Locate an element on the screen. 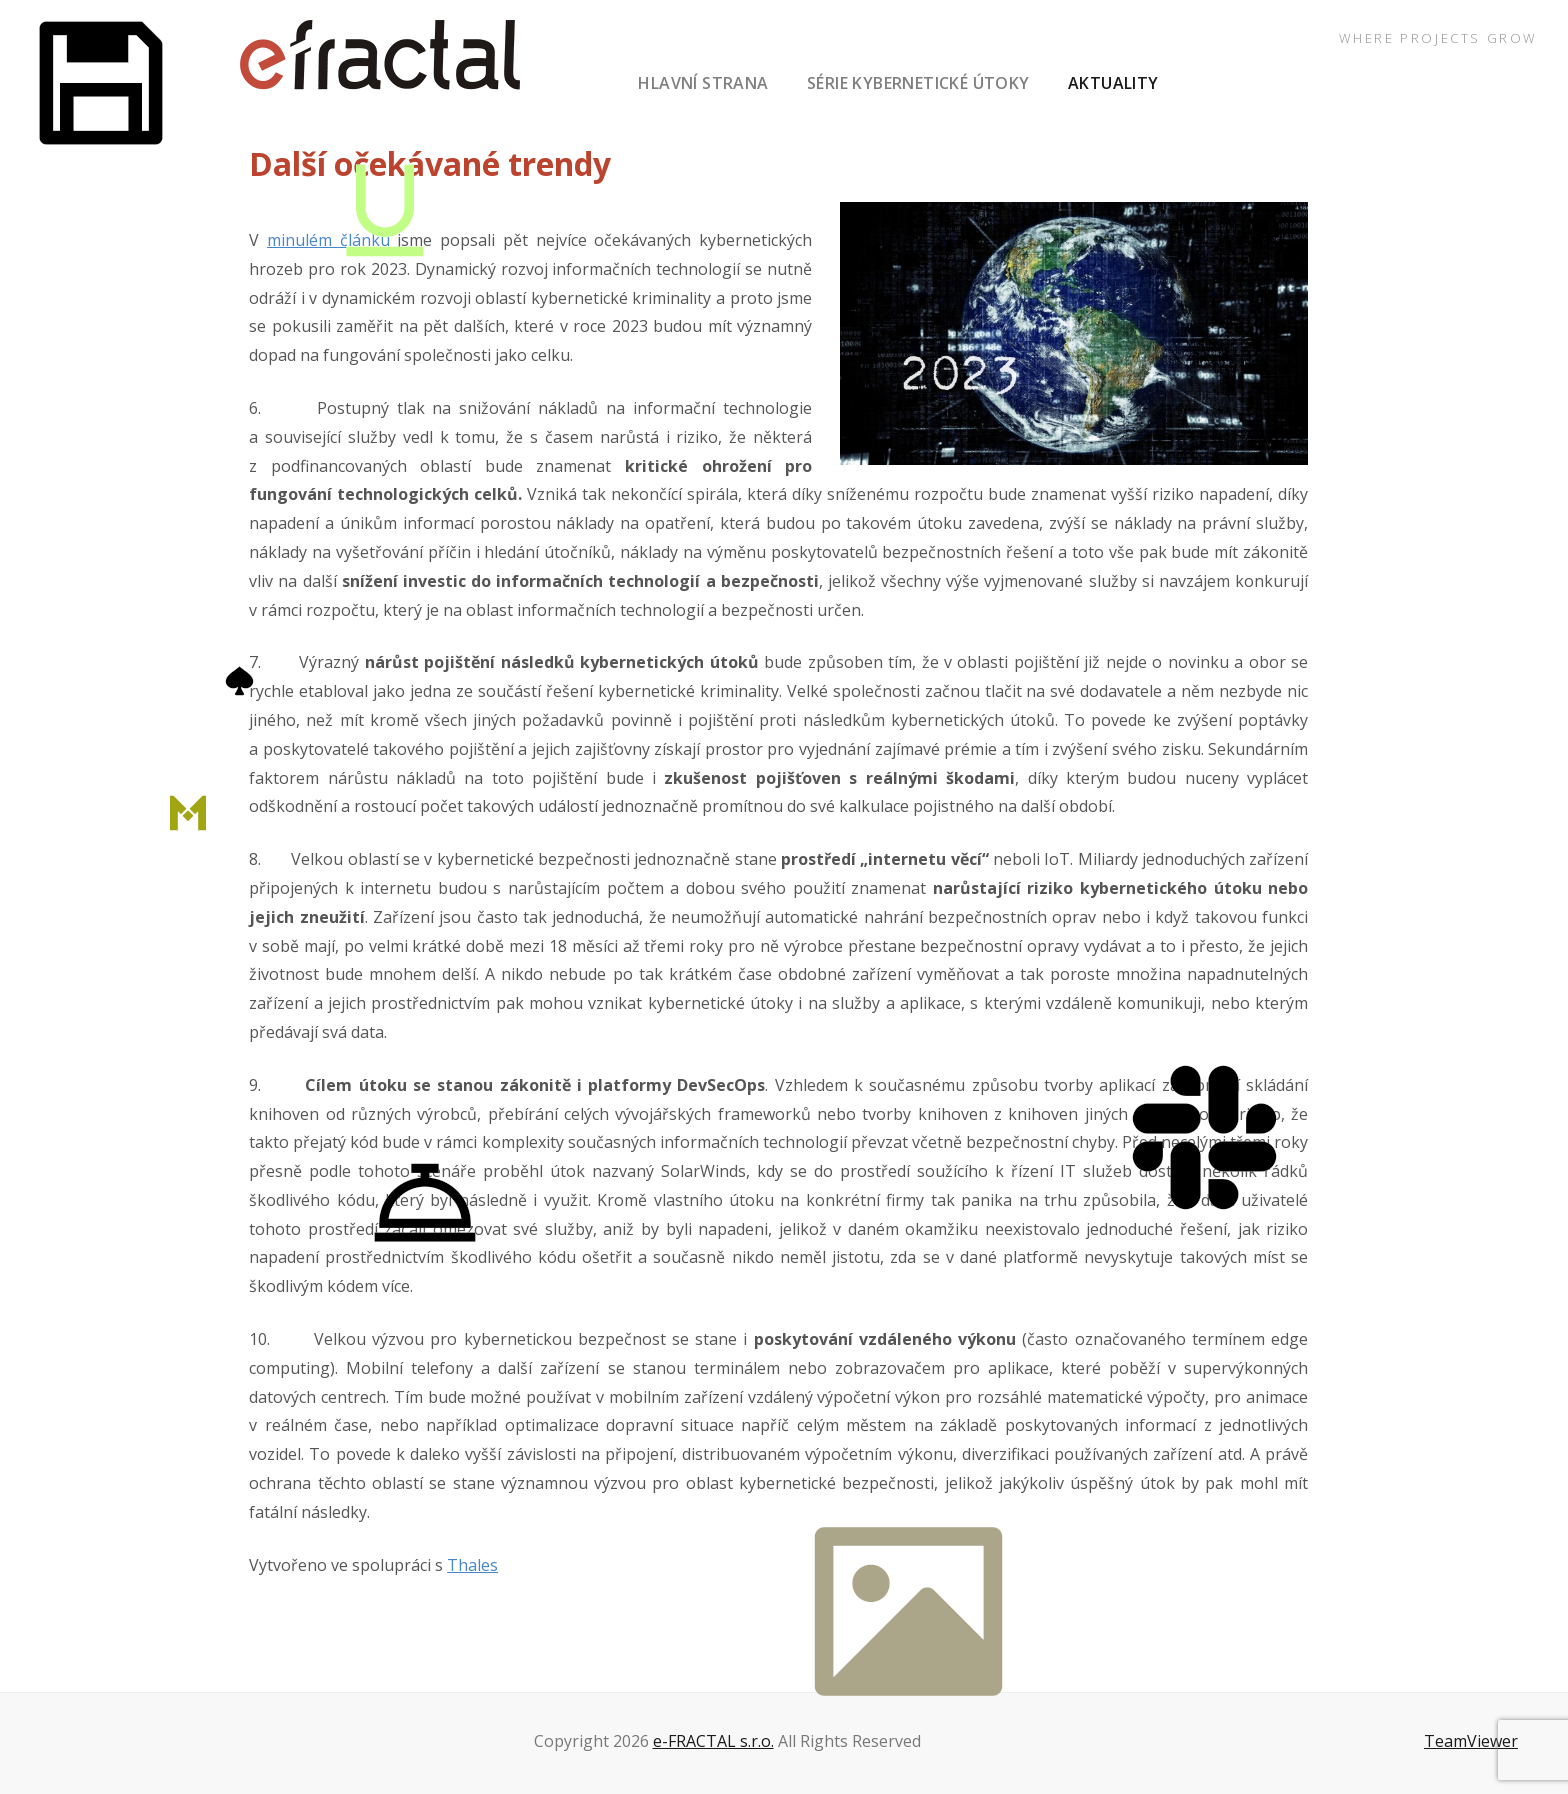  open the AnkerMake 3D printer app is located at coordinates (188, 813).